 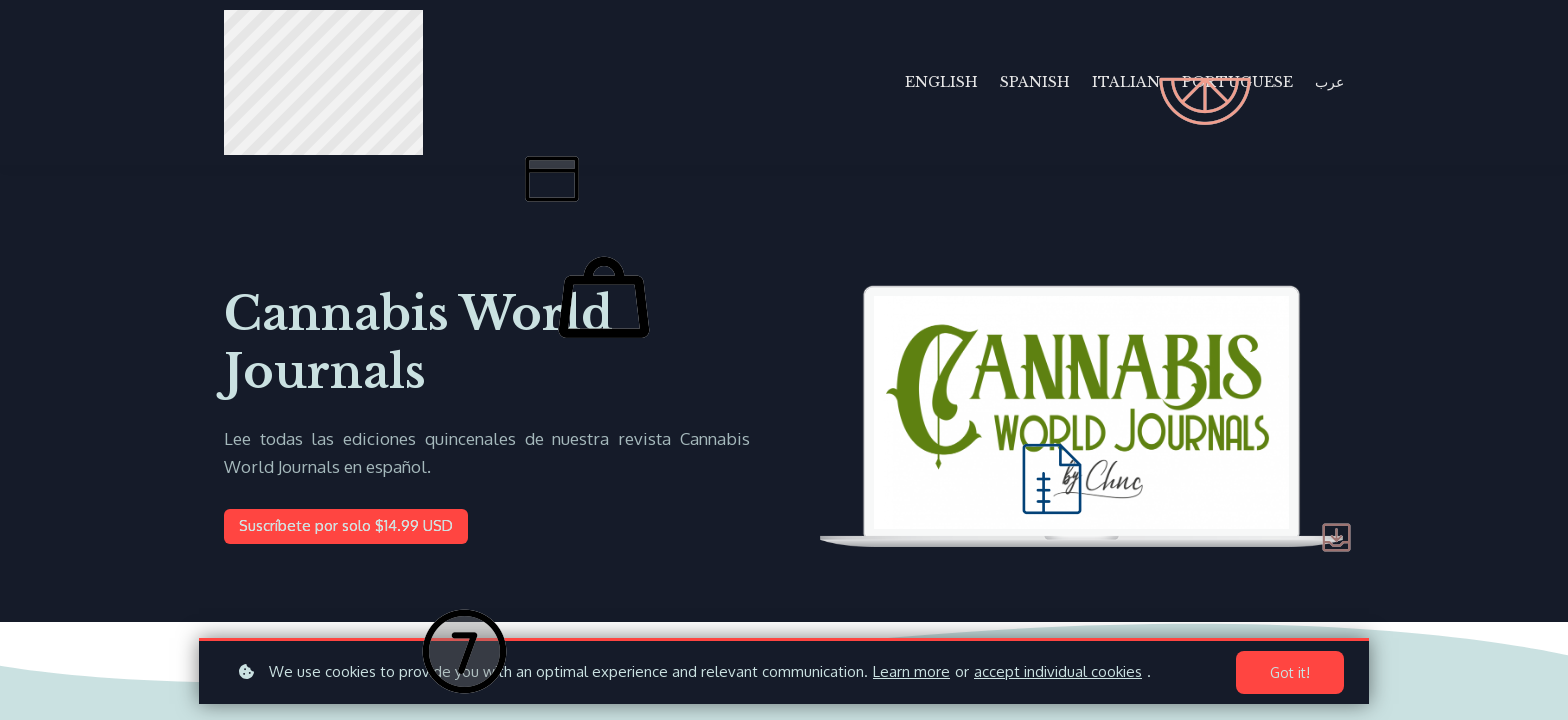 What do you see at coordinates (604, 302) in the screenshot?
I see `access your shopping bag` at bounding box center [604, 302].